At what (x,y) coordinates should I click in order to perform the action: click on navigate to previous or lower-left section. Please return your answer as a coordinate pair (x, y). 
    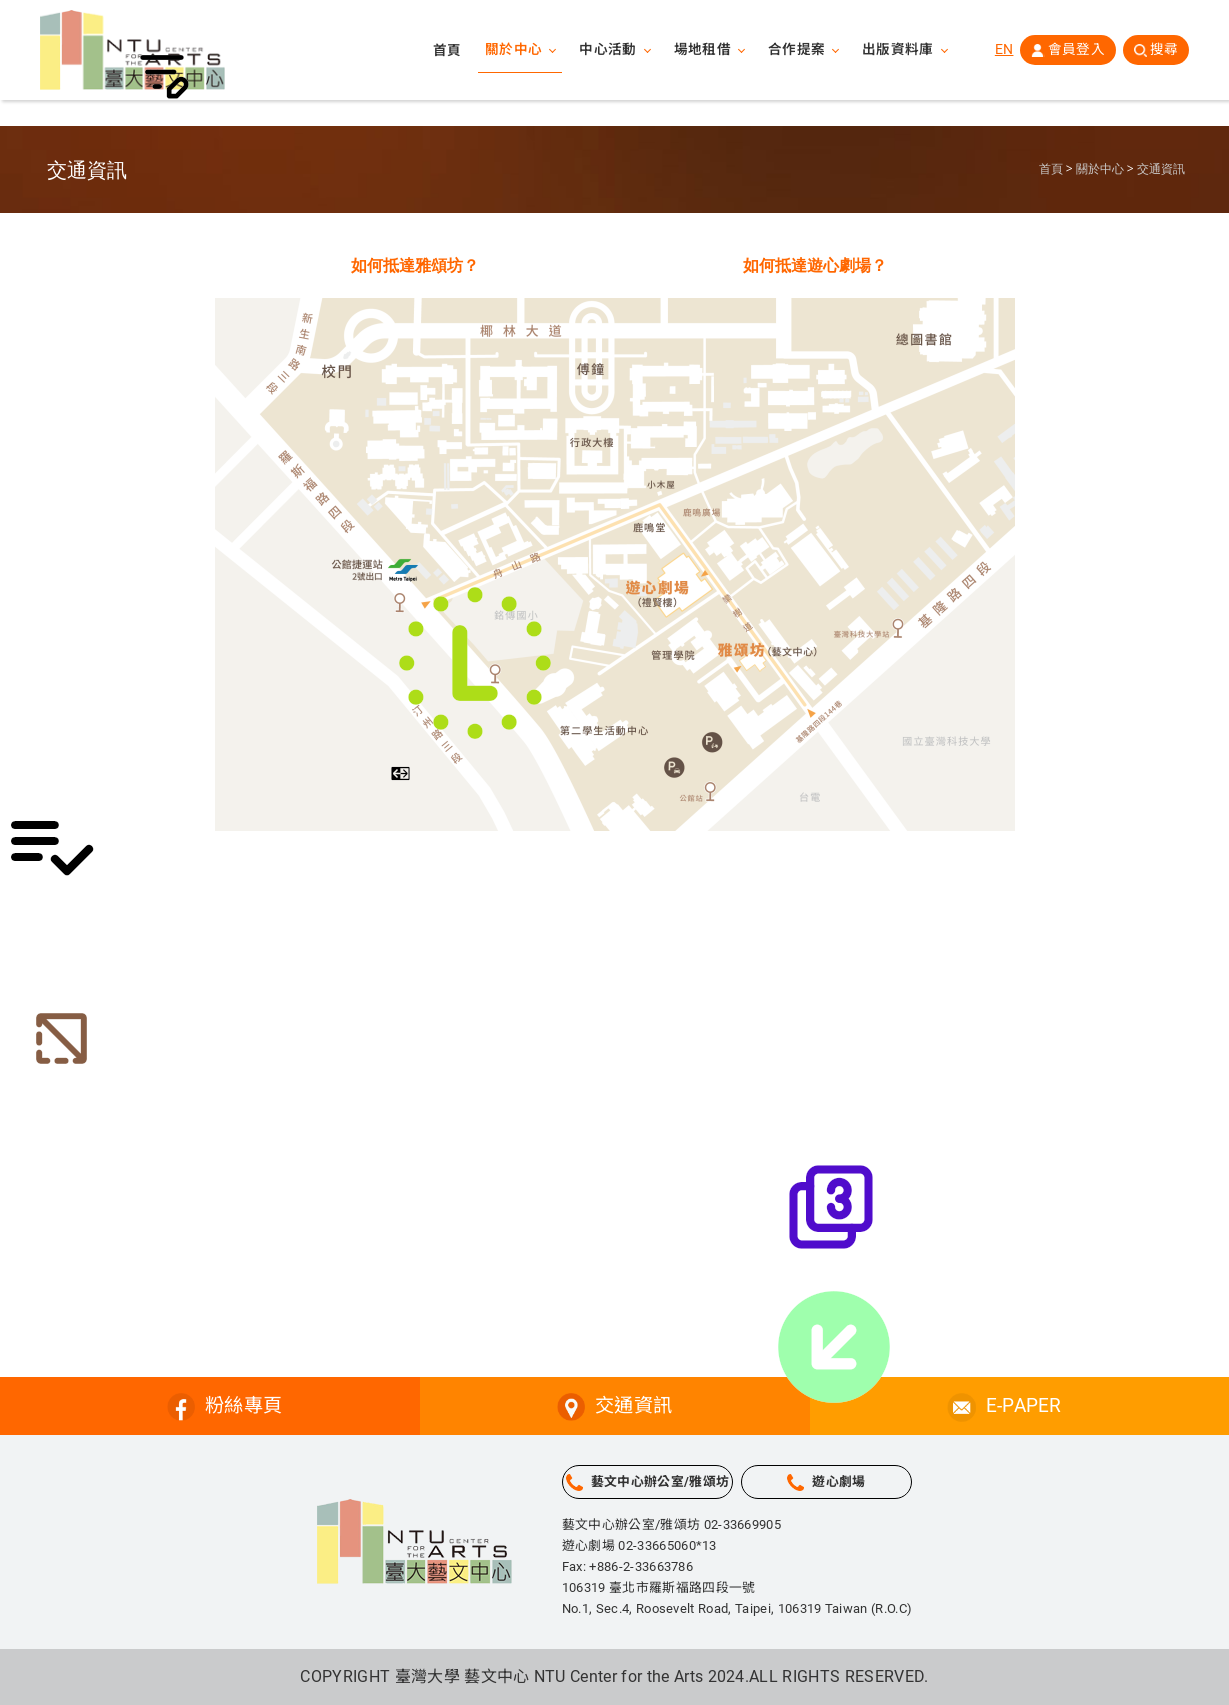
    Looking at the image, I should click on (834, 1347).